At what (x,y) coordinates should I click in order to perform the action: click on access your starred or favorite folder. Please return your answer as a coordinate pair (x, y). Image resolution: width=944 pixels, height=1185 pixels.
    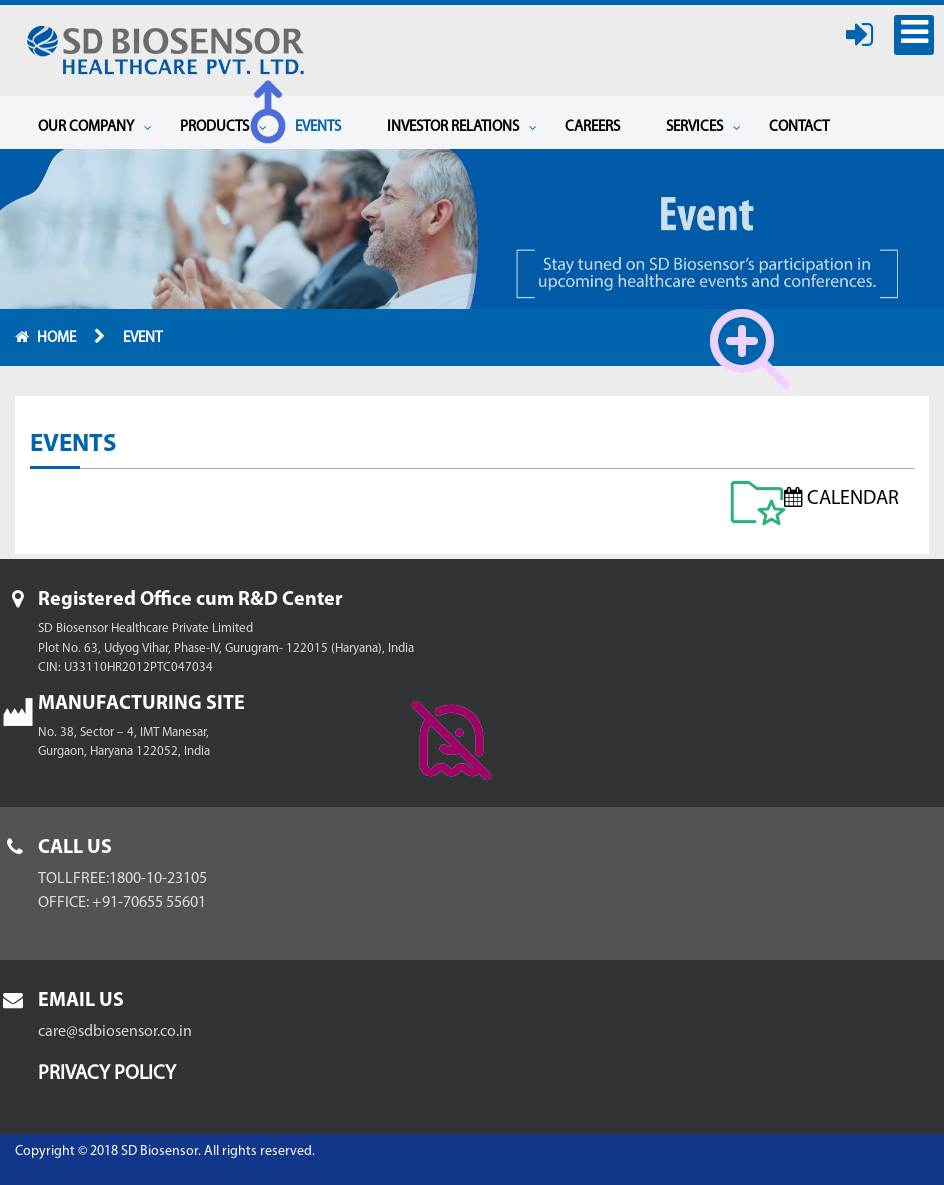
    Looking at the image, I should click on (757, 501).